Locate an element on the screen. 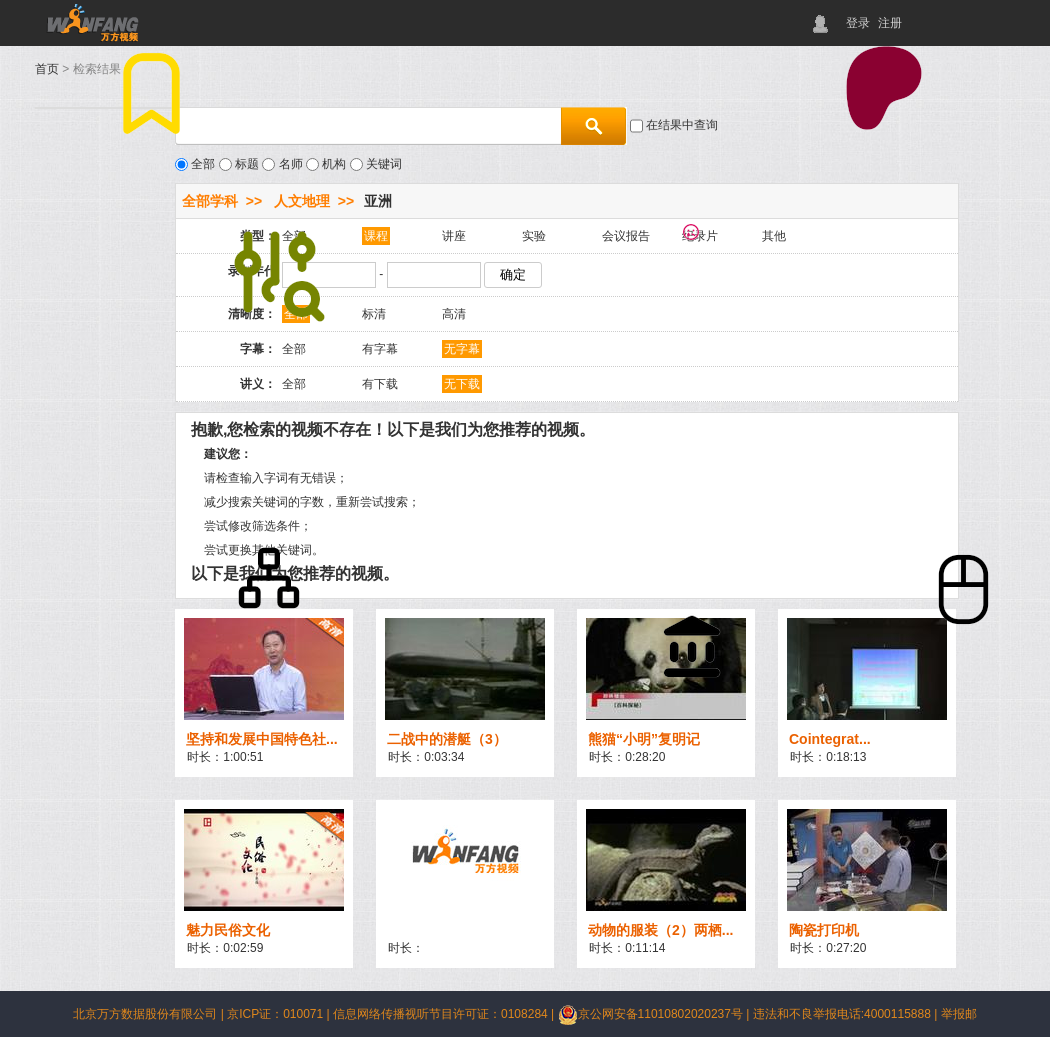  access bank or financial account is located at coordinates (693, 647).